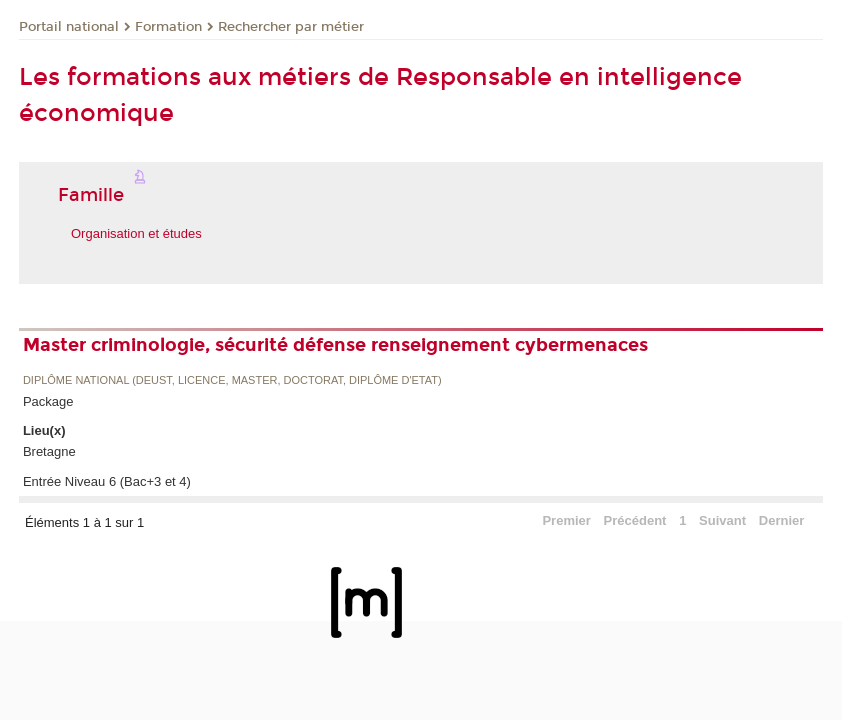 The height and width of the screenshot is (720, 842). I want to click on open Matrix messaging app, so click(366, 602).